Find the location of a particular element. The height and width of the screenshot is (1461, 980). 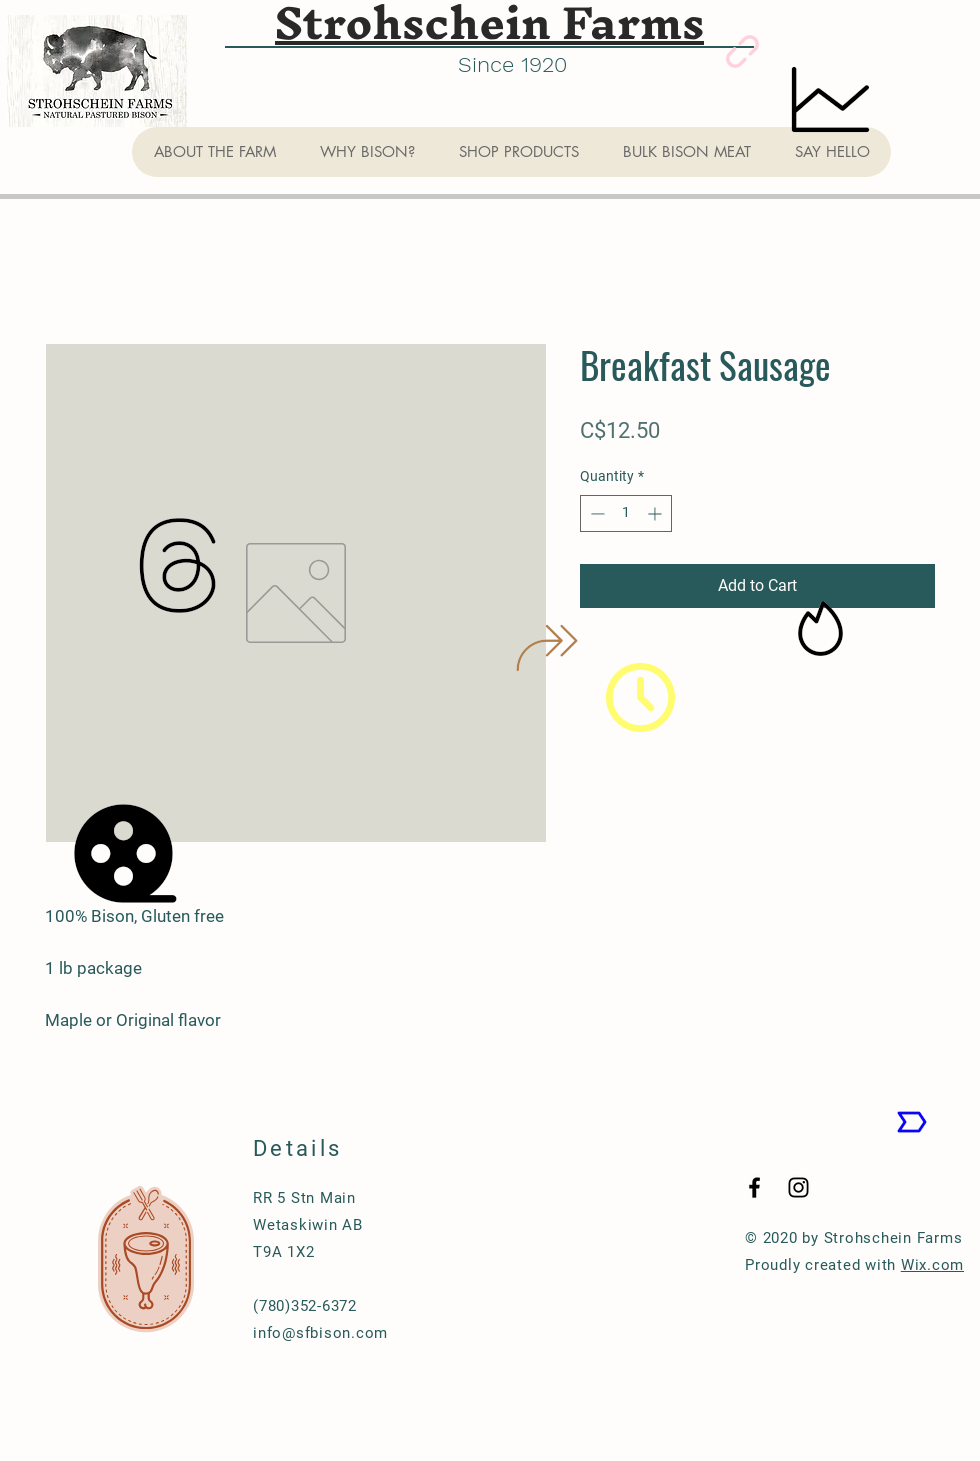

access video or movie content is located at coordinates (123, 853).